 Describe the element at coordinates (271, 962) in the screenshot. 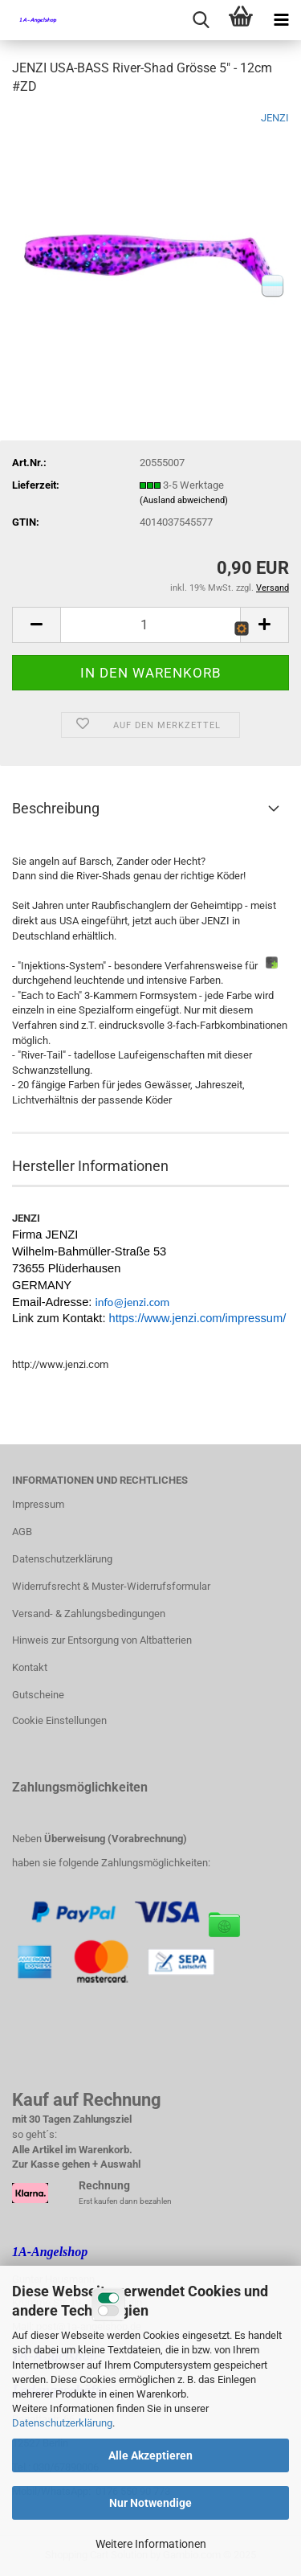

I see `open gnome shell extensions manager` at that location.